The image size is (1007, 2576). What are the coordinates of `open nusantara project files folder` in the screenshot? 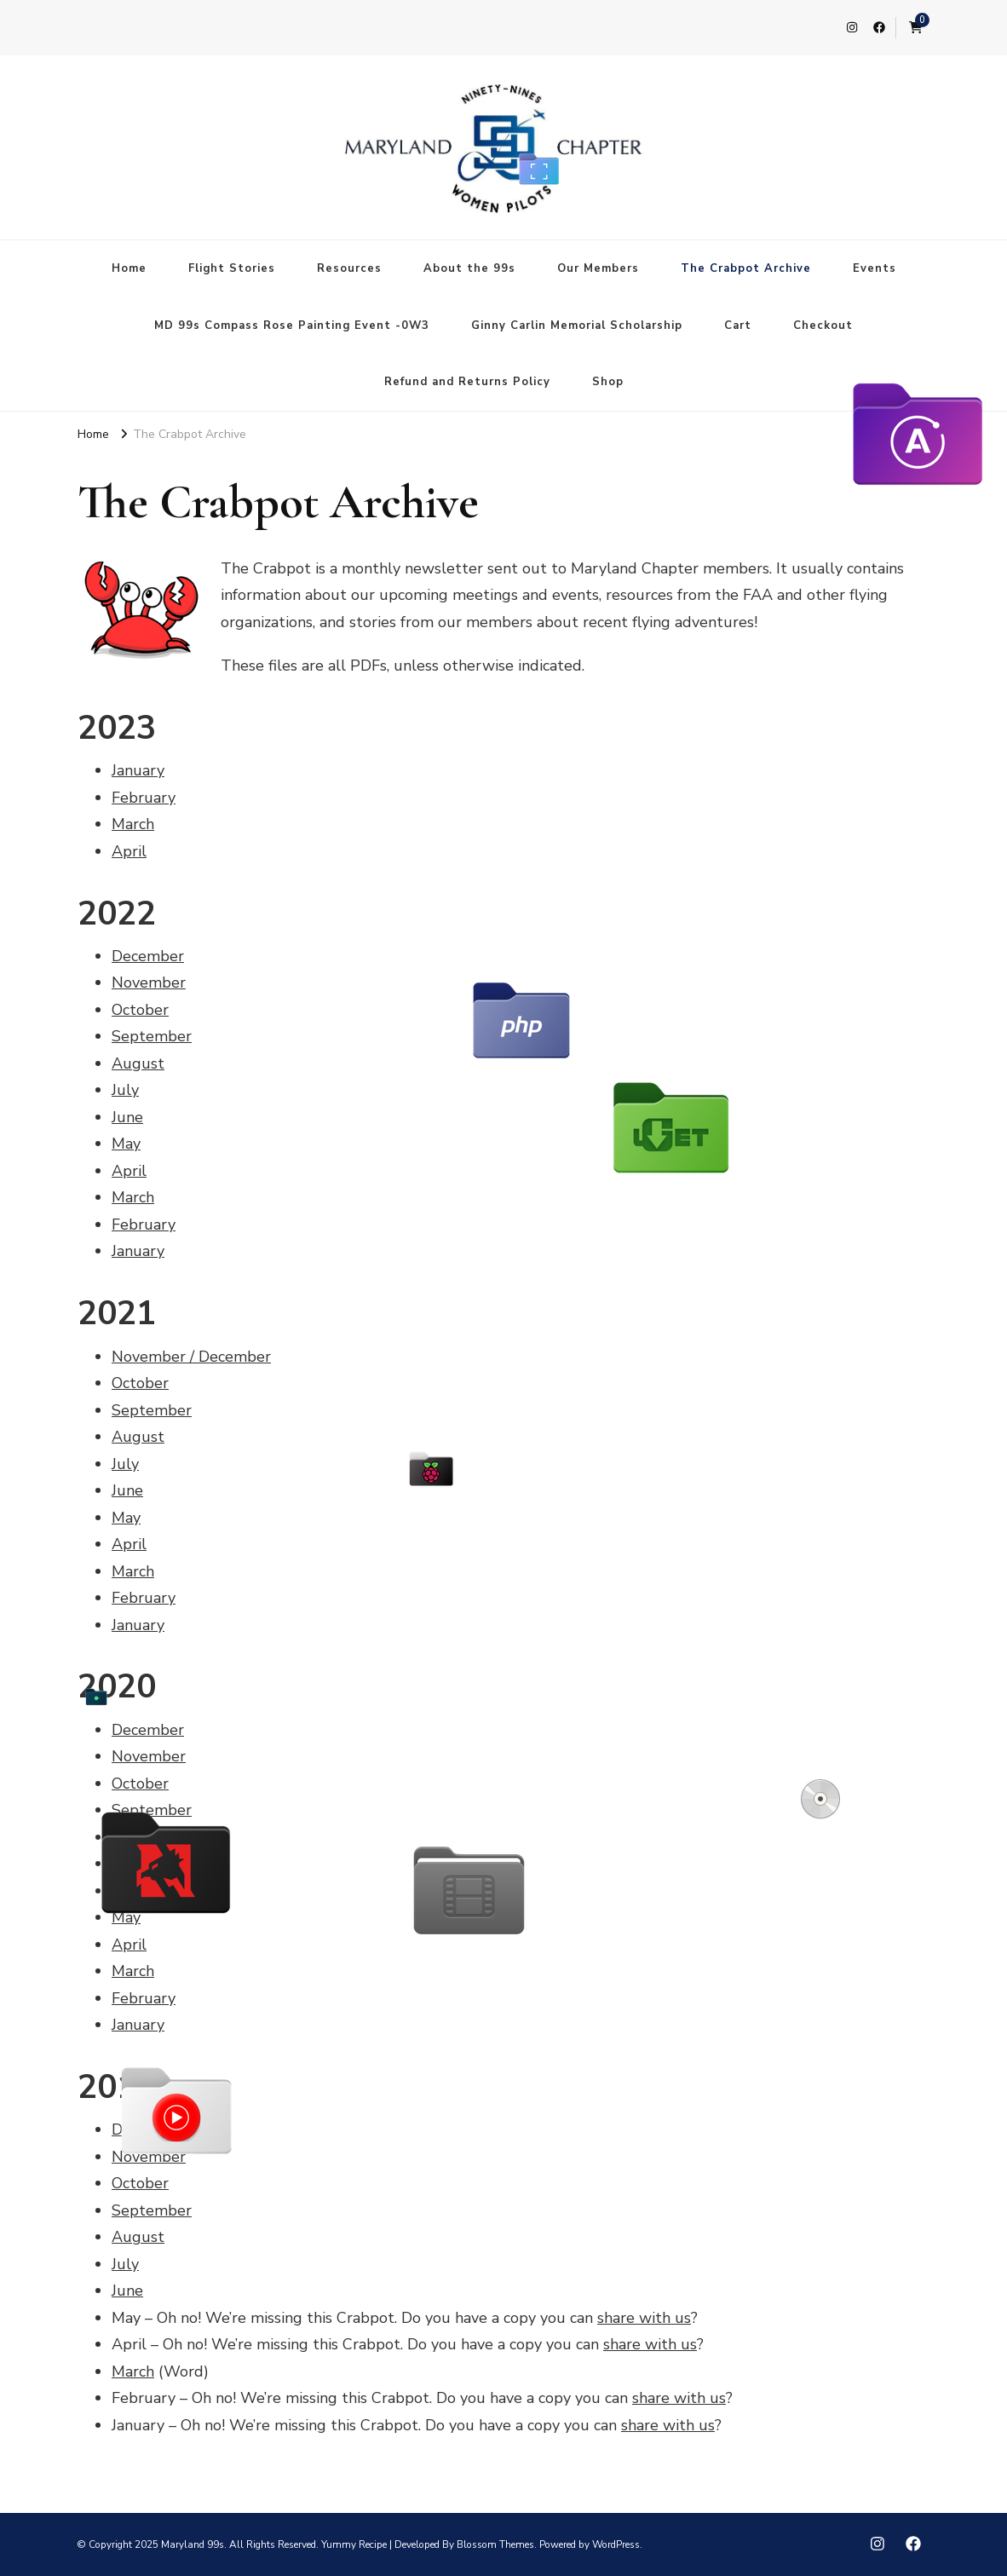 It's located at (165, 1866).